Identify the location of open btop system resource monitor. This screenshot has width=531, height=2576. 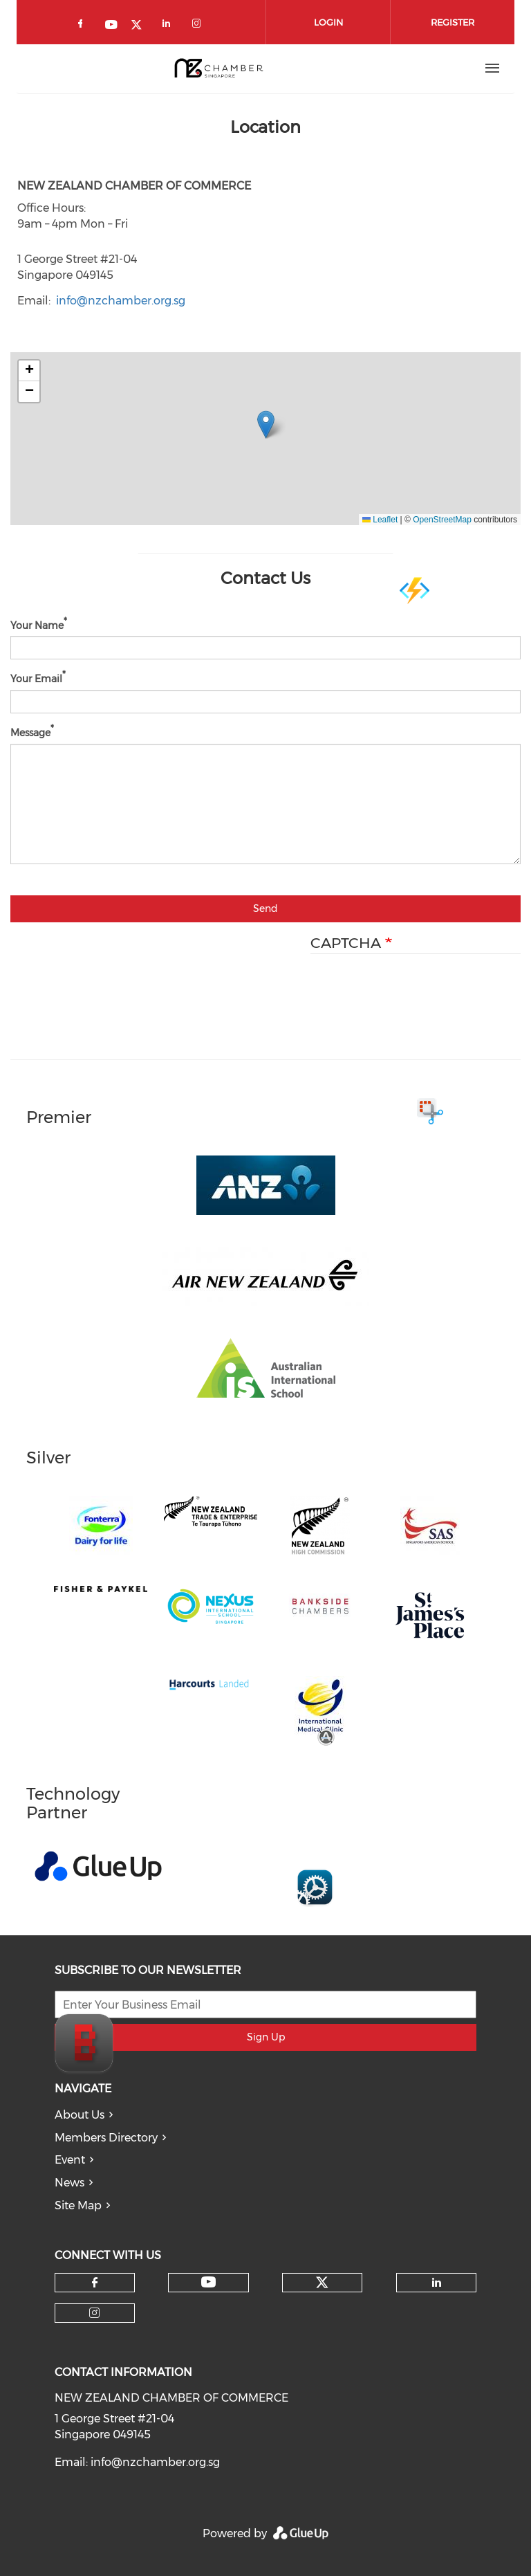
(84, 2043).